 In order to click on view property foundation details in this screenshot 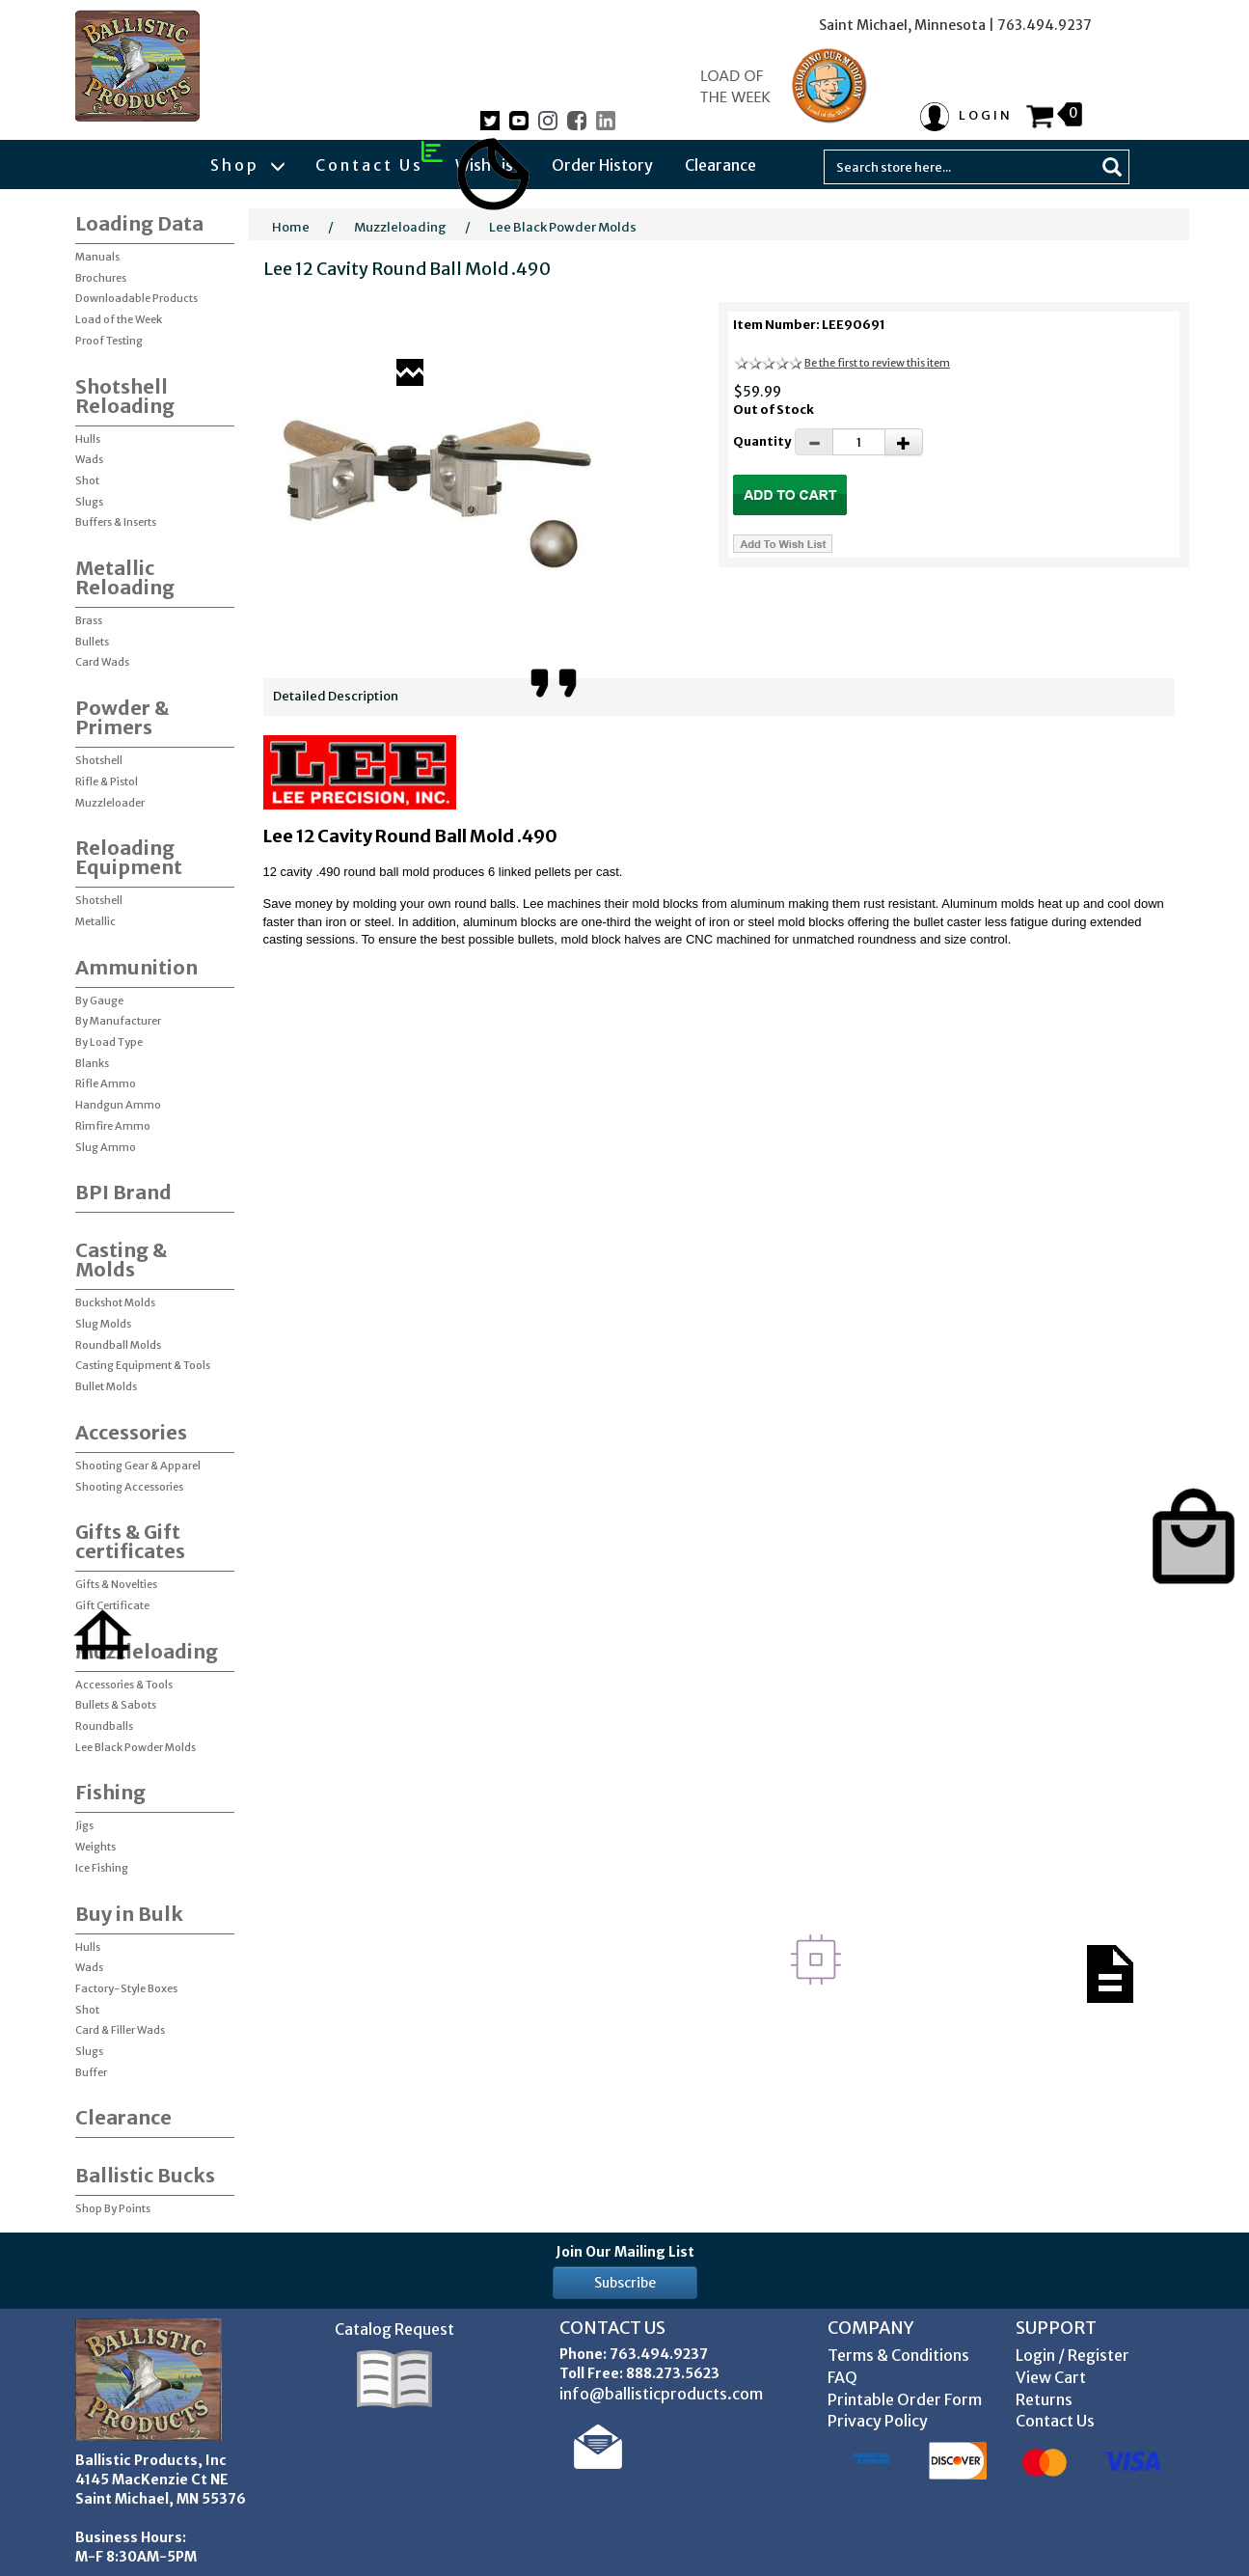, I will do `click(102, 1635)`.